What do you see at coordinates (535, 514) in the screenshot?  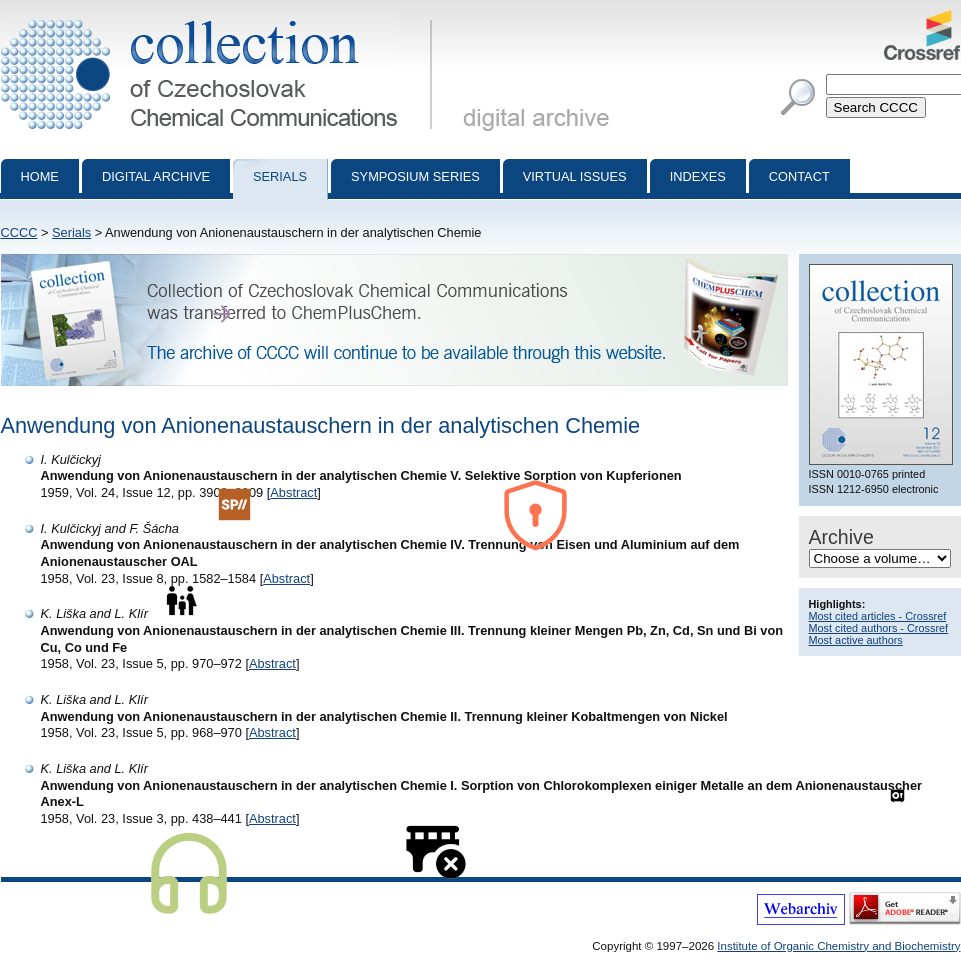 I see `view security or privacy settings` at bounding box center [535, 514].